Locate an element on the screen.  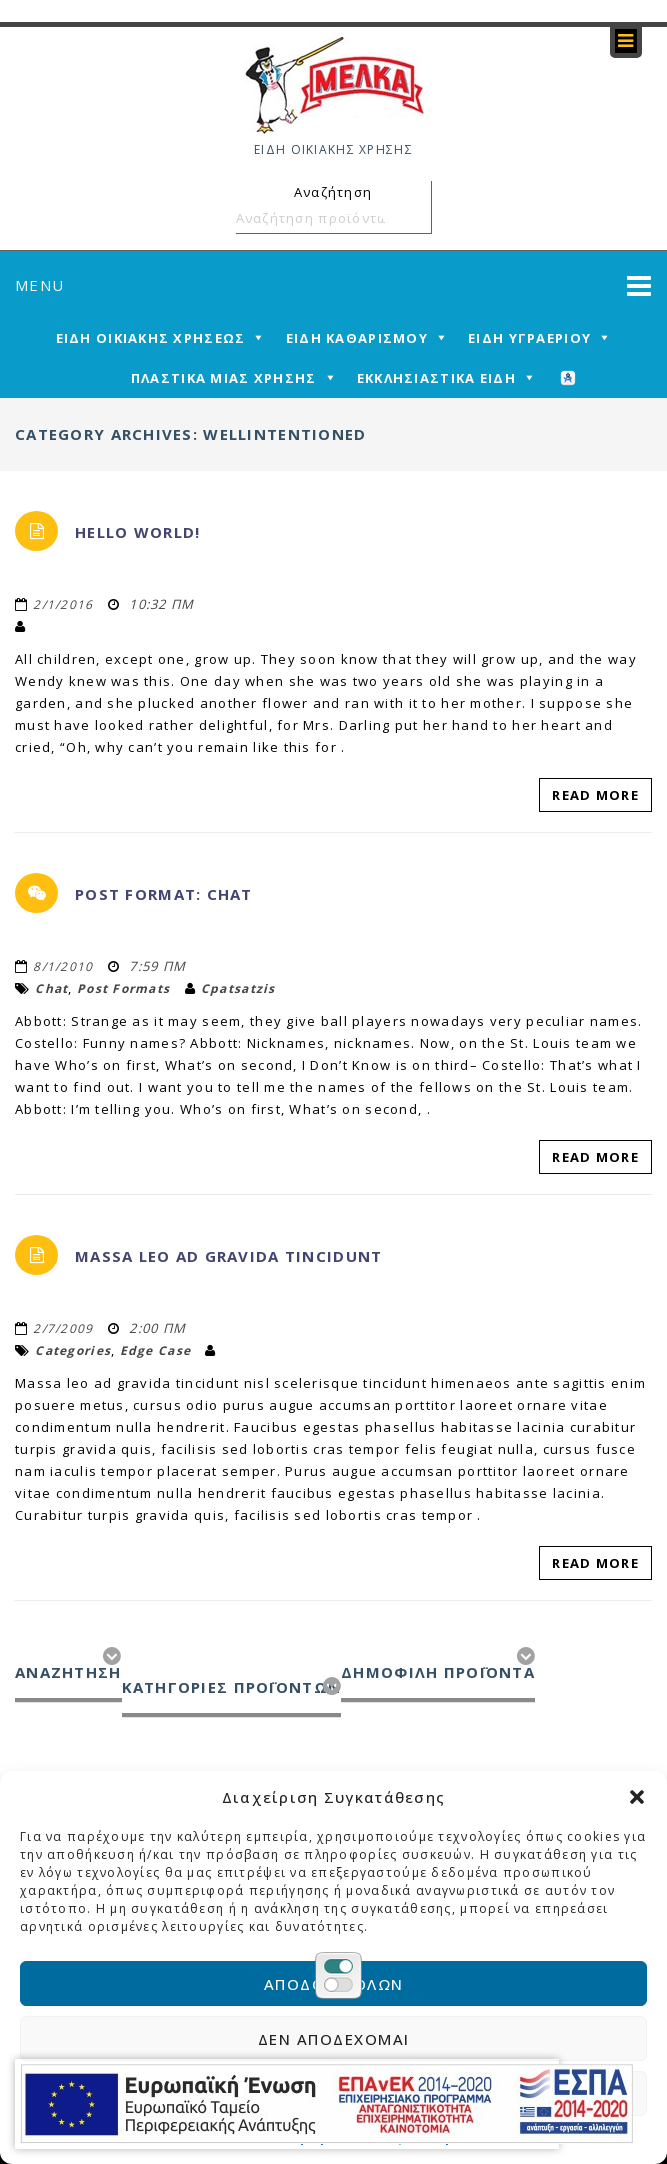
open android studio is located at coordinates (568, 378).